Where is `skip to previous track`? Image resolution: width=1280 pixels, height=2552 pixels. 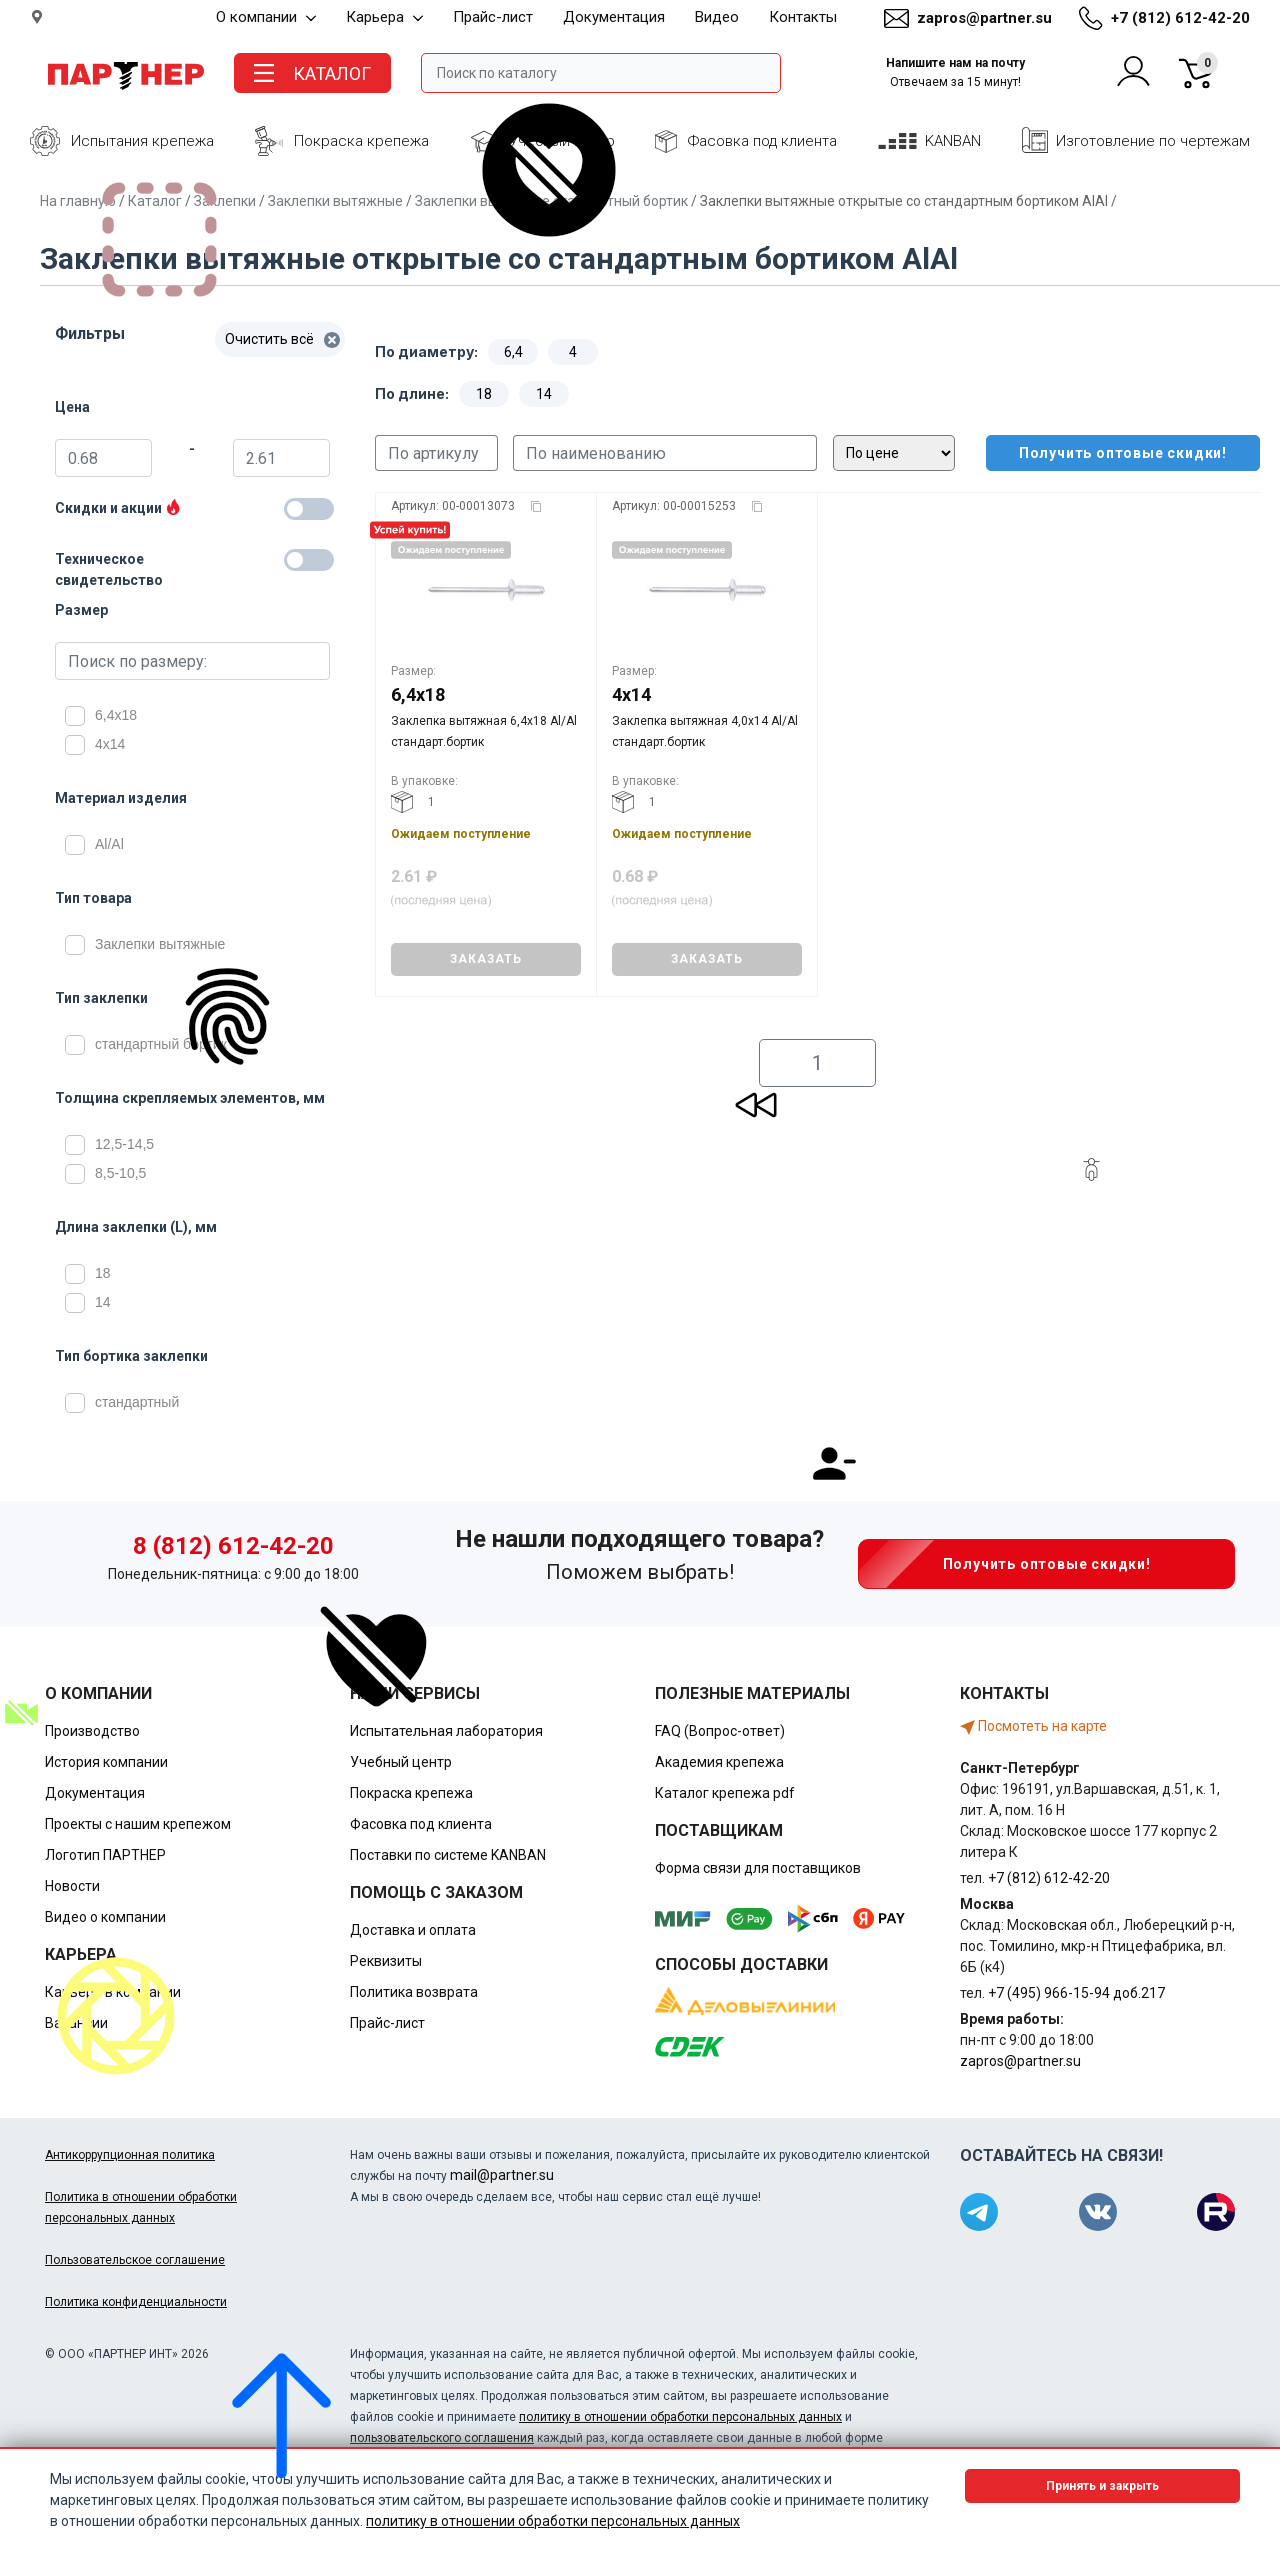
skip to previous track is located at coordinates (756, 1105).